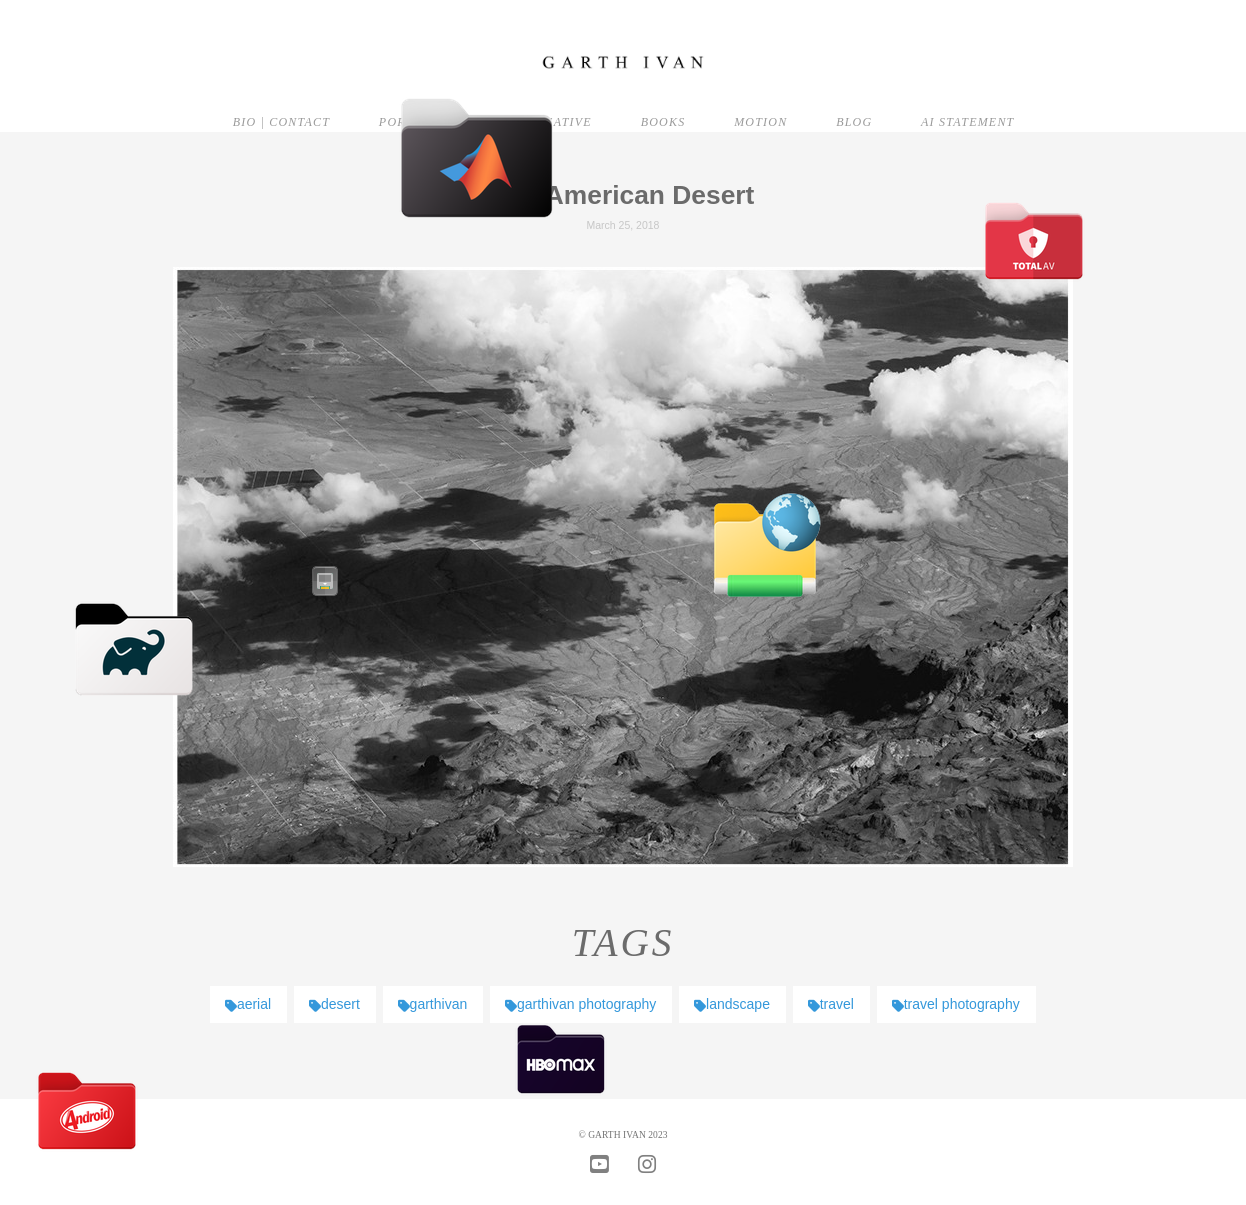  Describe the element at coordinates (765, 546) in the screenshot. I see `access network or shared folder` at that location.